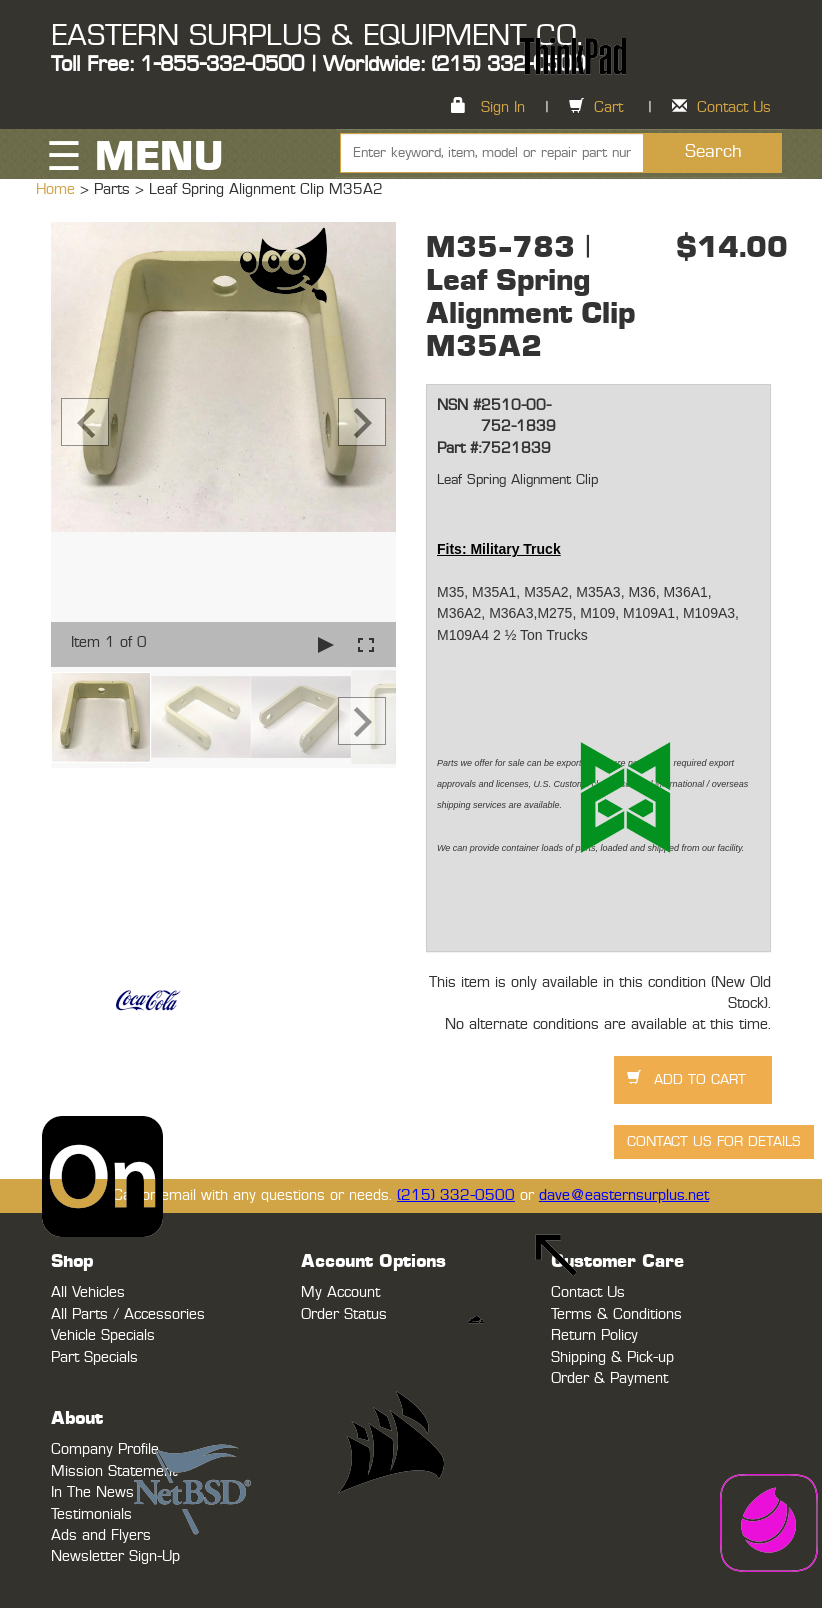 Image resolution: width=822 pixels, height=1608 pixels. What do you see at coordinates (148, 1000) in the screenshot?
I see `coca-cola brand logo` at bounding box center [148, 1000].